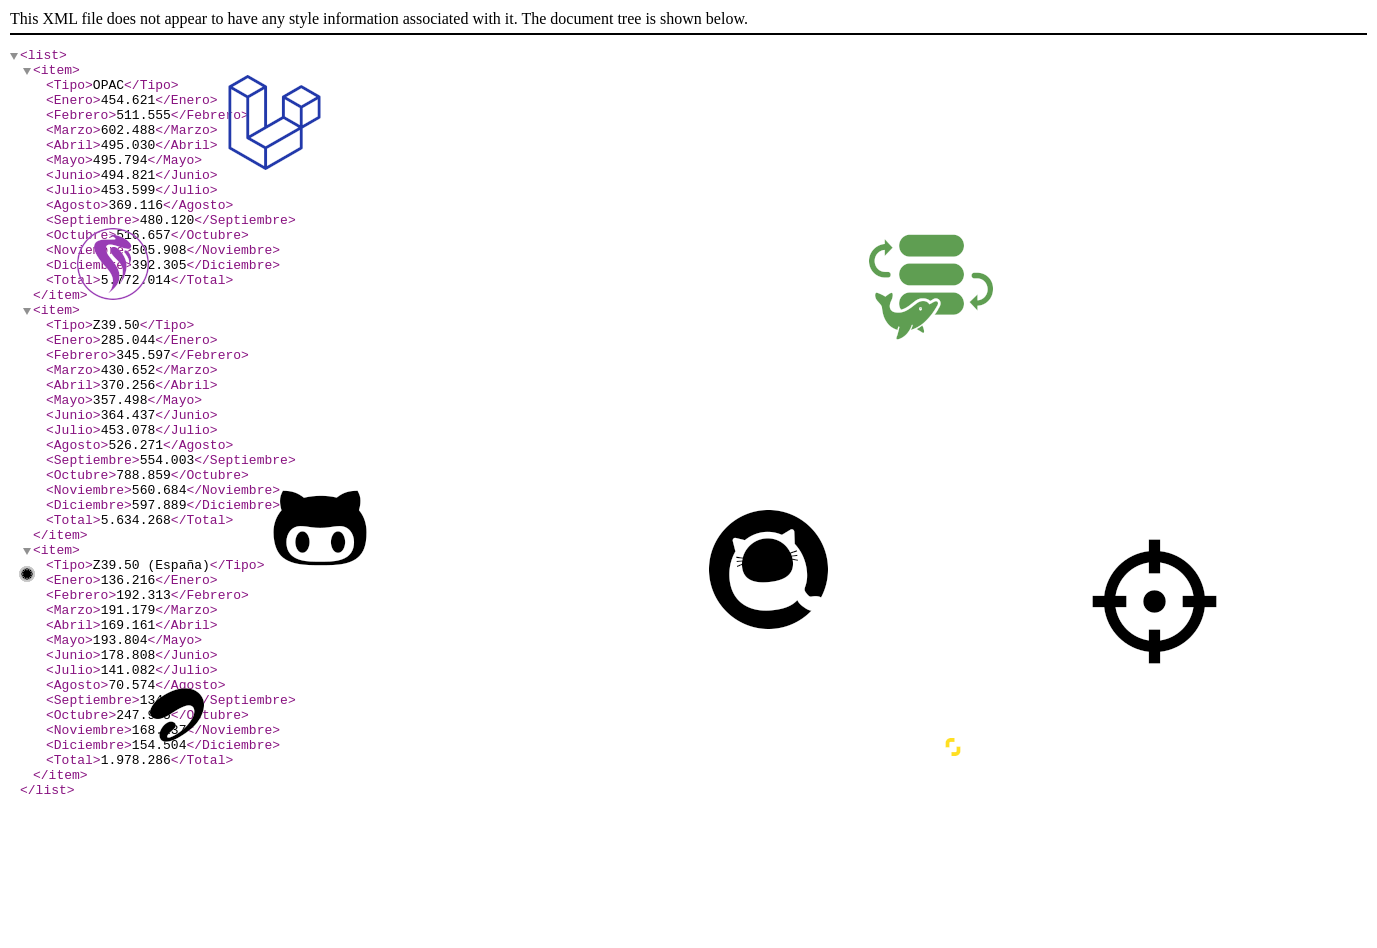  Describe the element at coordinates (177, 715) in the screenshot. I see `airtel app or service` at that location.